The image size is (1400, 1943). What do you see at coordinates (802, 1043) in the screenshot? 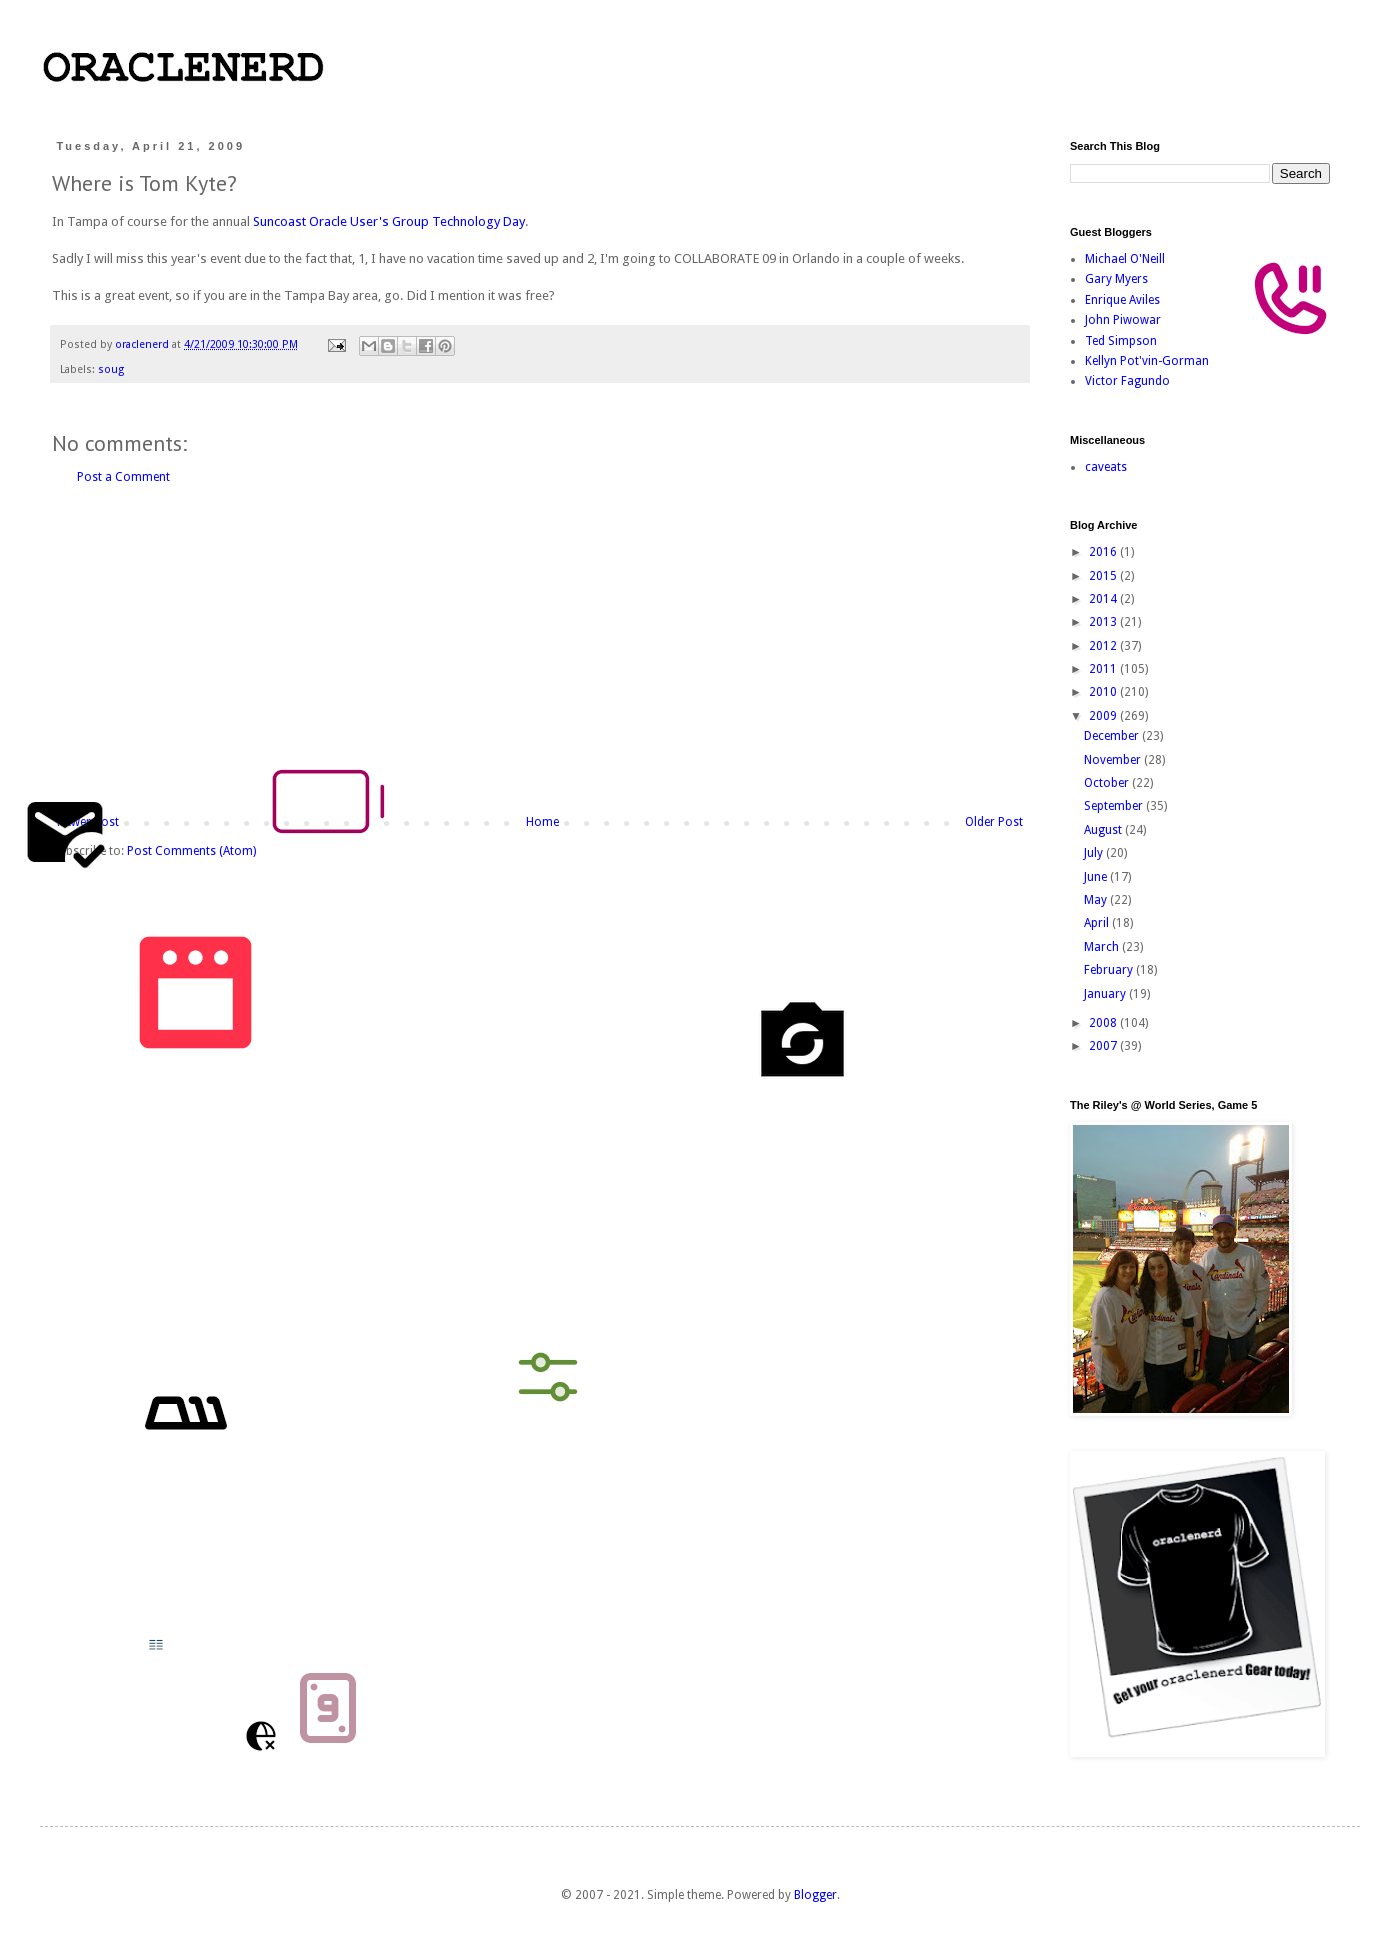
I see `switch to party mode camera filter` at bounding box center [802, 1043].